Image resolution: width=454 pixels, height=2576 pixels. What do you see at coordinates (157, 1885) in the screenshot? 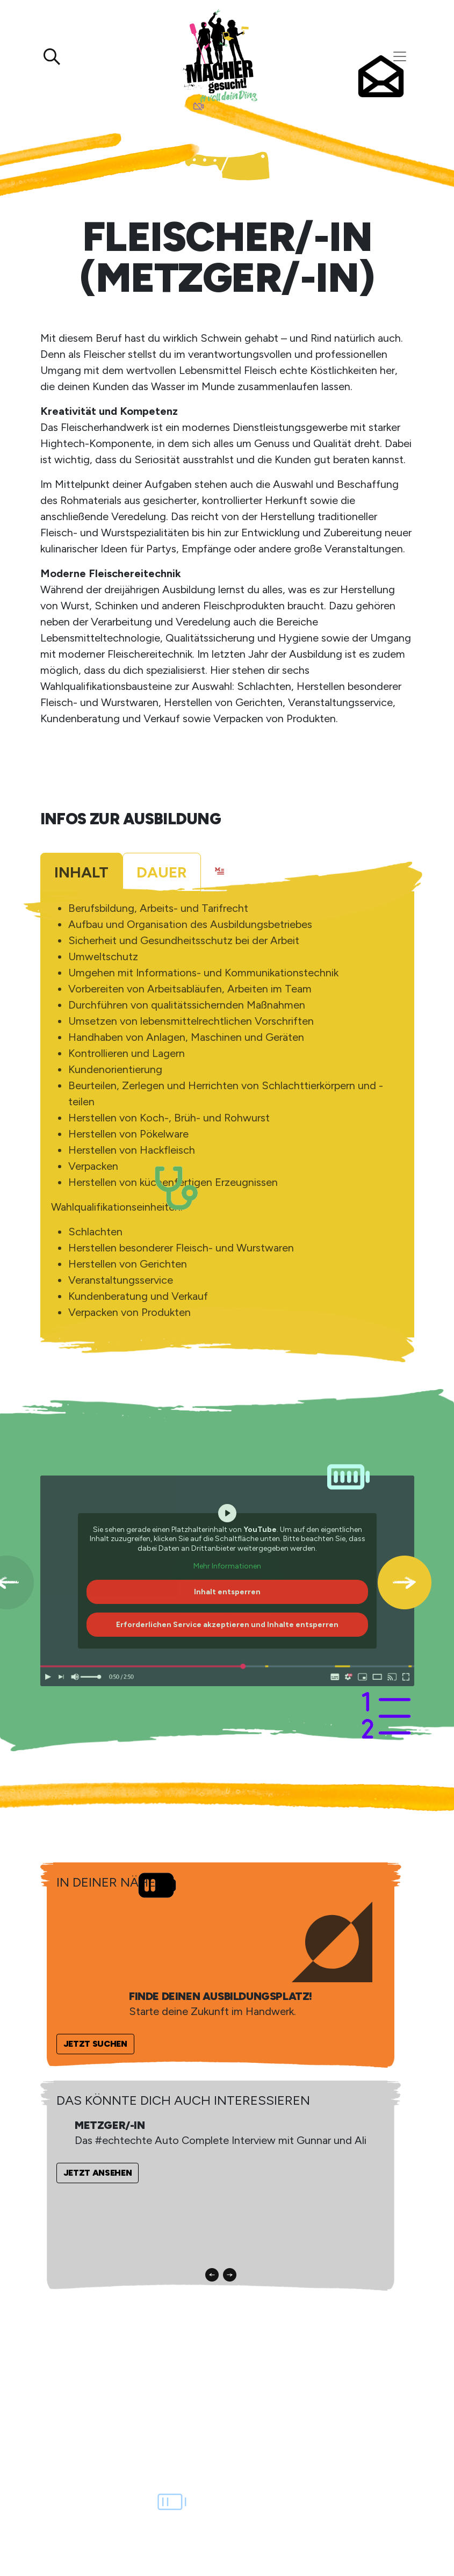
I see `indicates battery level at approximately 50% charge` at bounding box center [157, 1885].